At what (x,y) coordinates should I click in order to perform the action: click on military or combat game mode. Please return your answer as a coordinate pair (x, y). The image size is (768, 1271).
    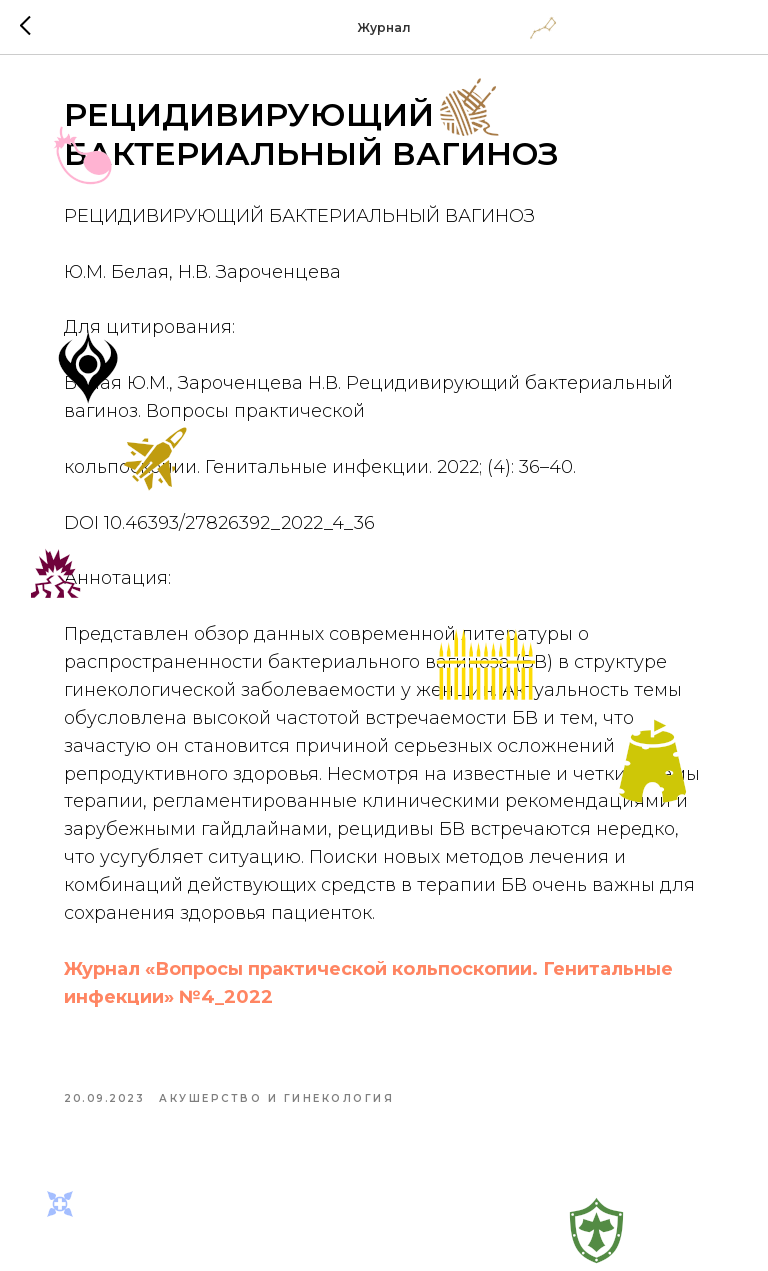
    Looking at the image, I should click on (155, 459).